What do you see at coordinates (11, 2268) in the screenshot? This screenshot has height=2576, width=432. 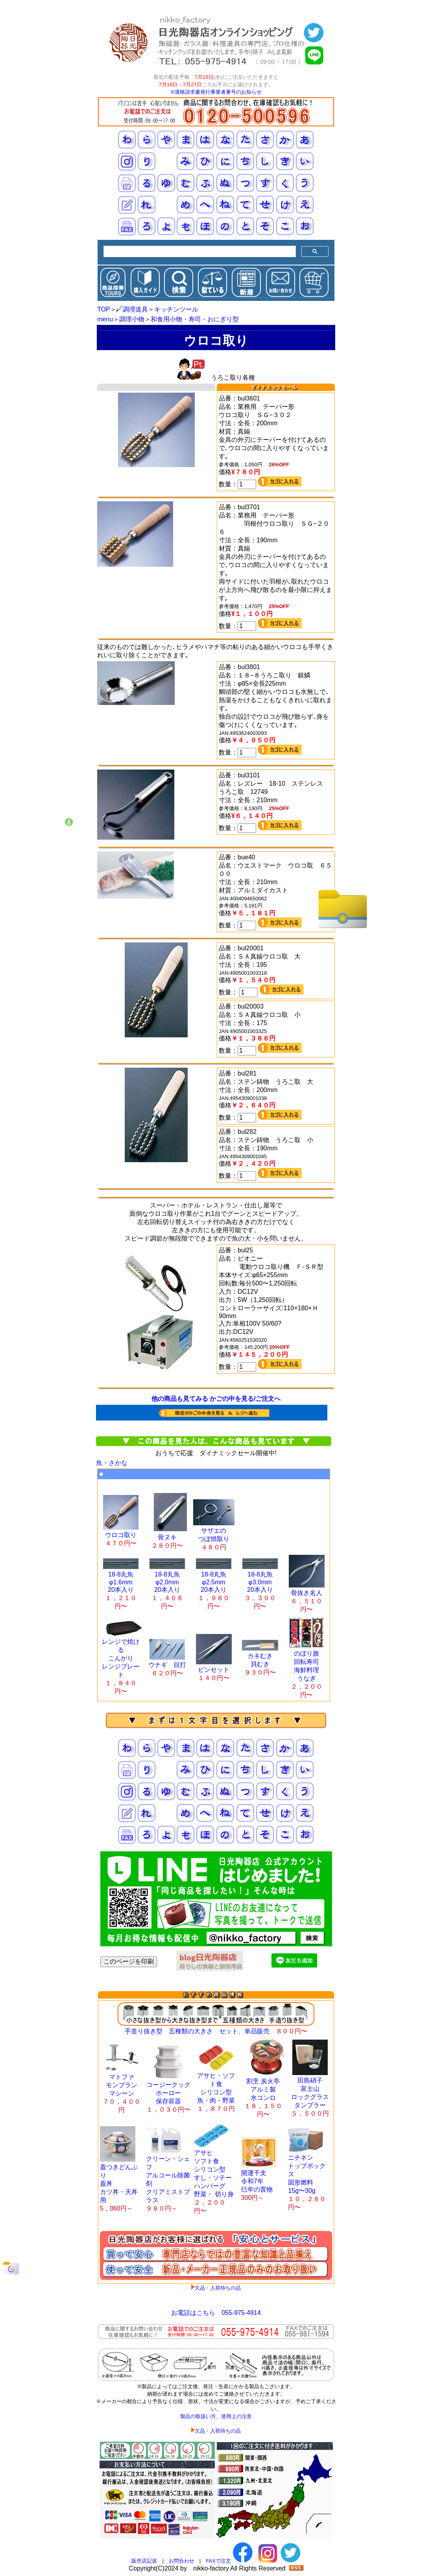 I see `open ticktick tasks folder` at bounding box center [11, 2268].